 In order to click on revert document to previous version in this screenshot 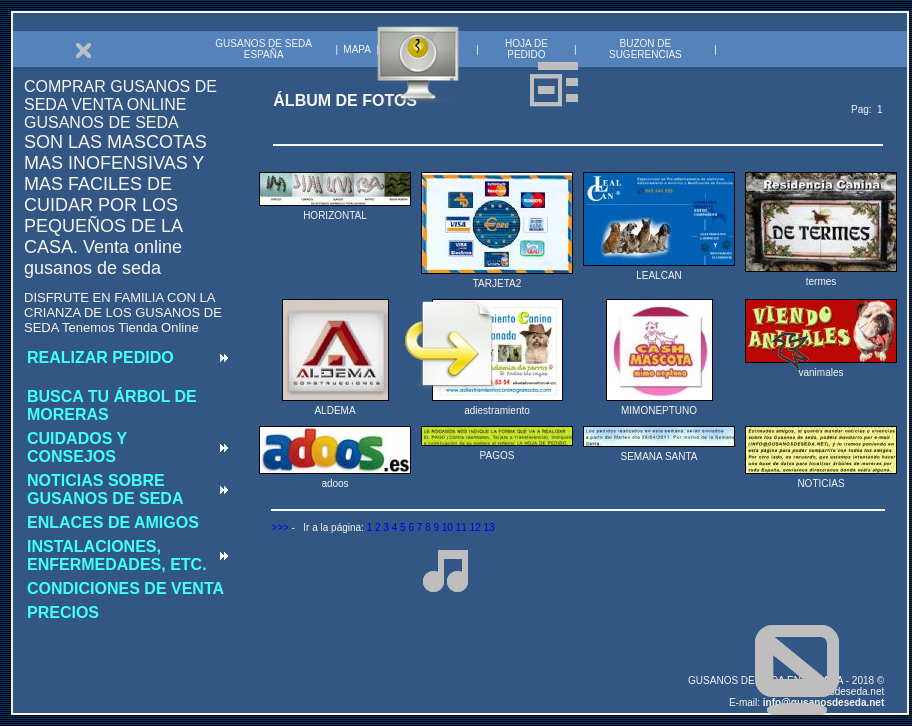, I will do `click(452, 343)`.